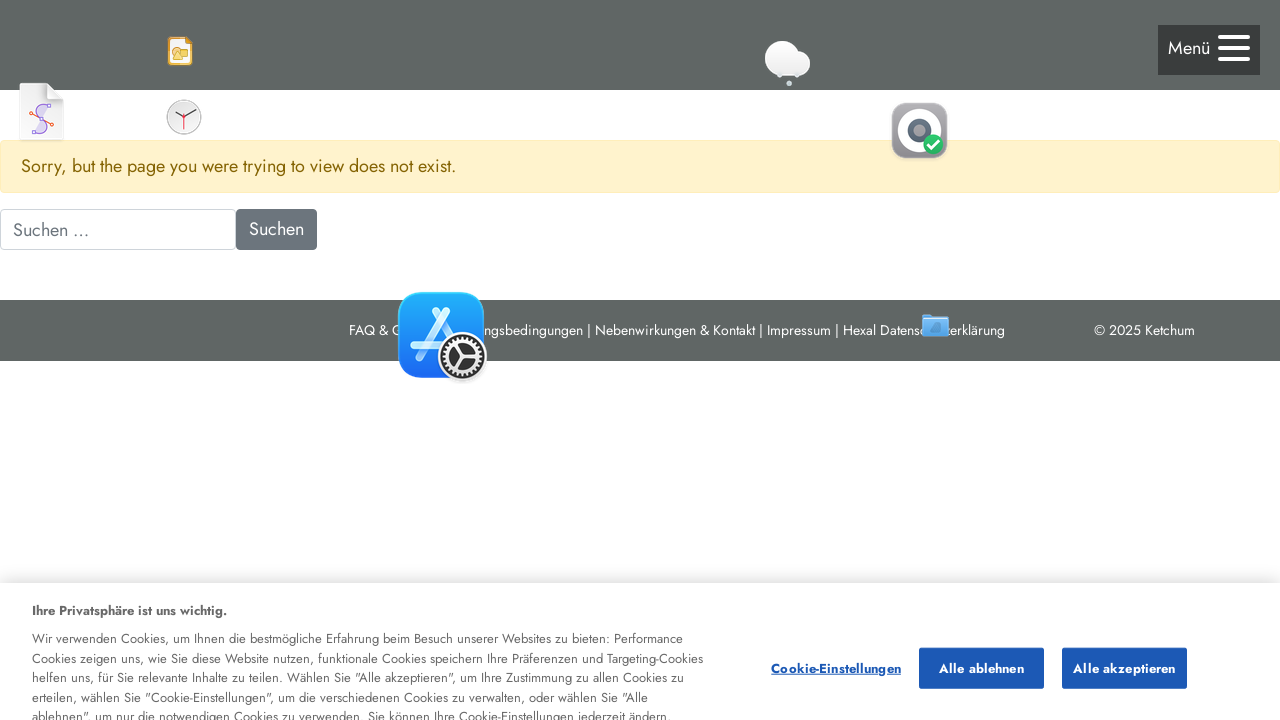  What do you see at coordinates (441, 335) in the screenshot?
I see `open software properties or developer settings` at bounding box center [441, 335].